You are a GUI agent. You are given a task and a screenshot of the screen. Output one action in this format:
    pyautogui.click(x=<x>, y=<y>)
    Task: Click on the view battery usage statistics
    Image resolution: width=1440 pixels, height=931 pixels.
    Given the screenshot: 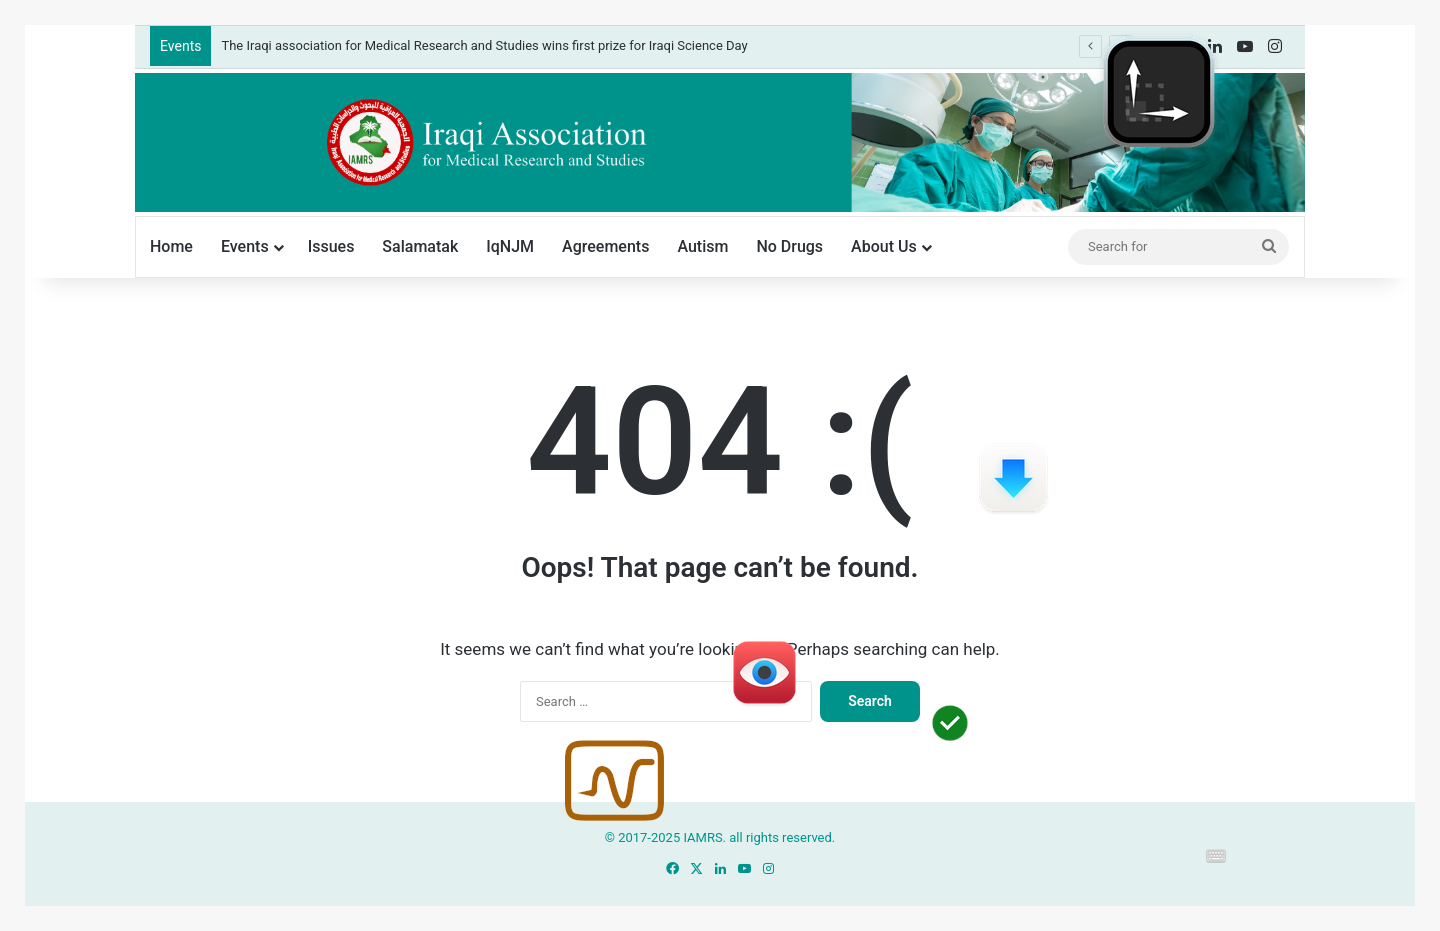 What is the action you would take?
    pyautogui.click(x=614, y=777)
    